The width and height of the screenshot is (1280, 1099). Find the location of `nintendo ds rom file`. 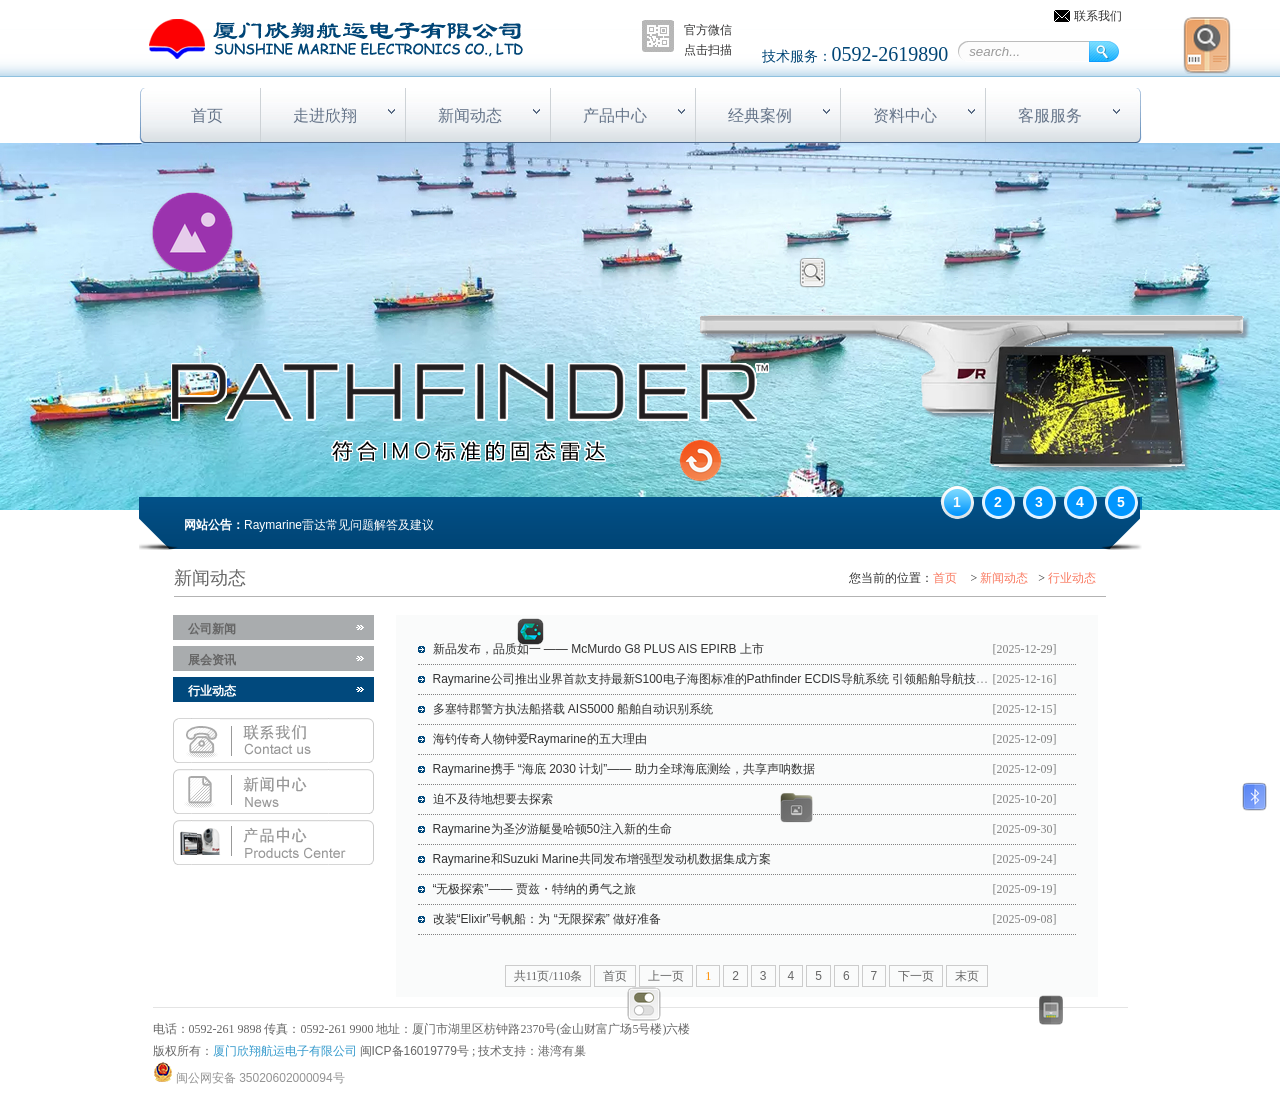

nintendo ds rom file is located at coordinates (1051, 1010).